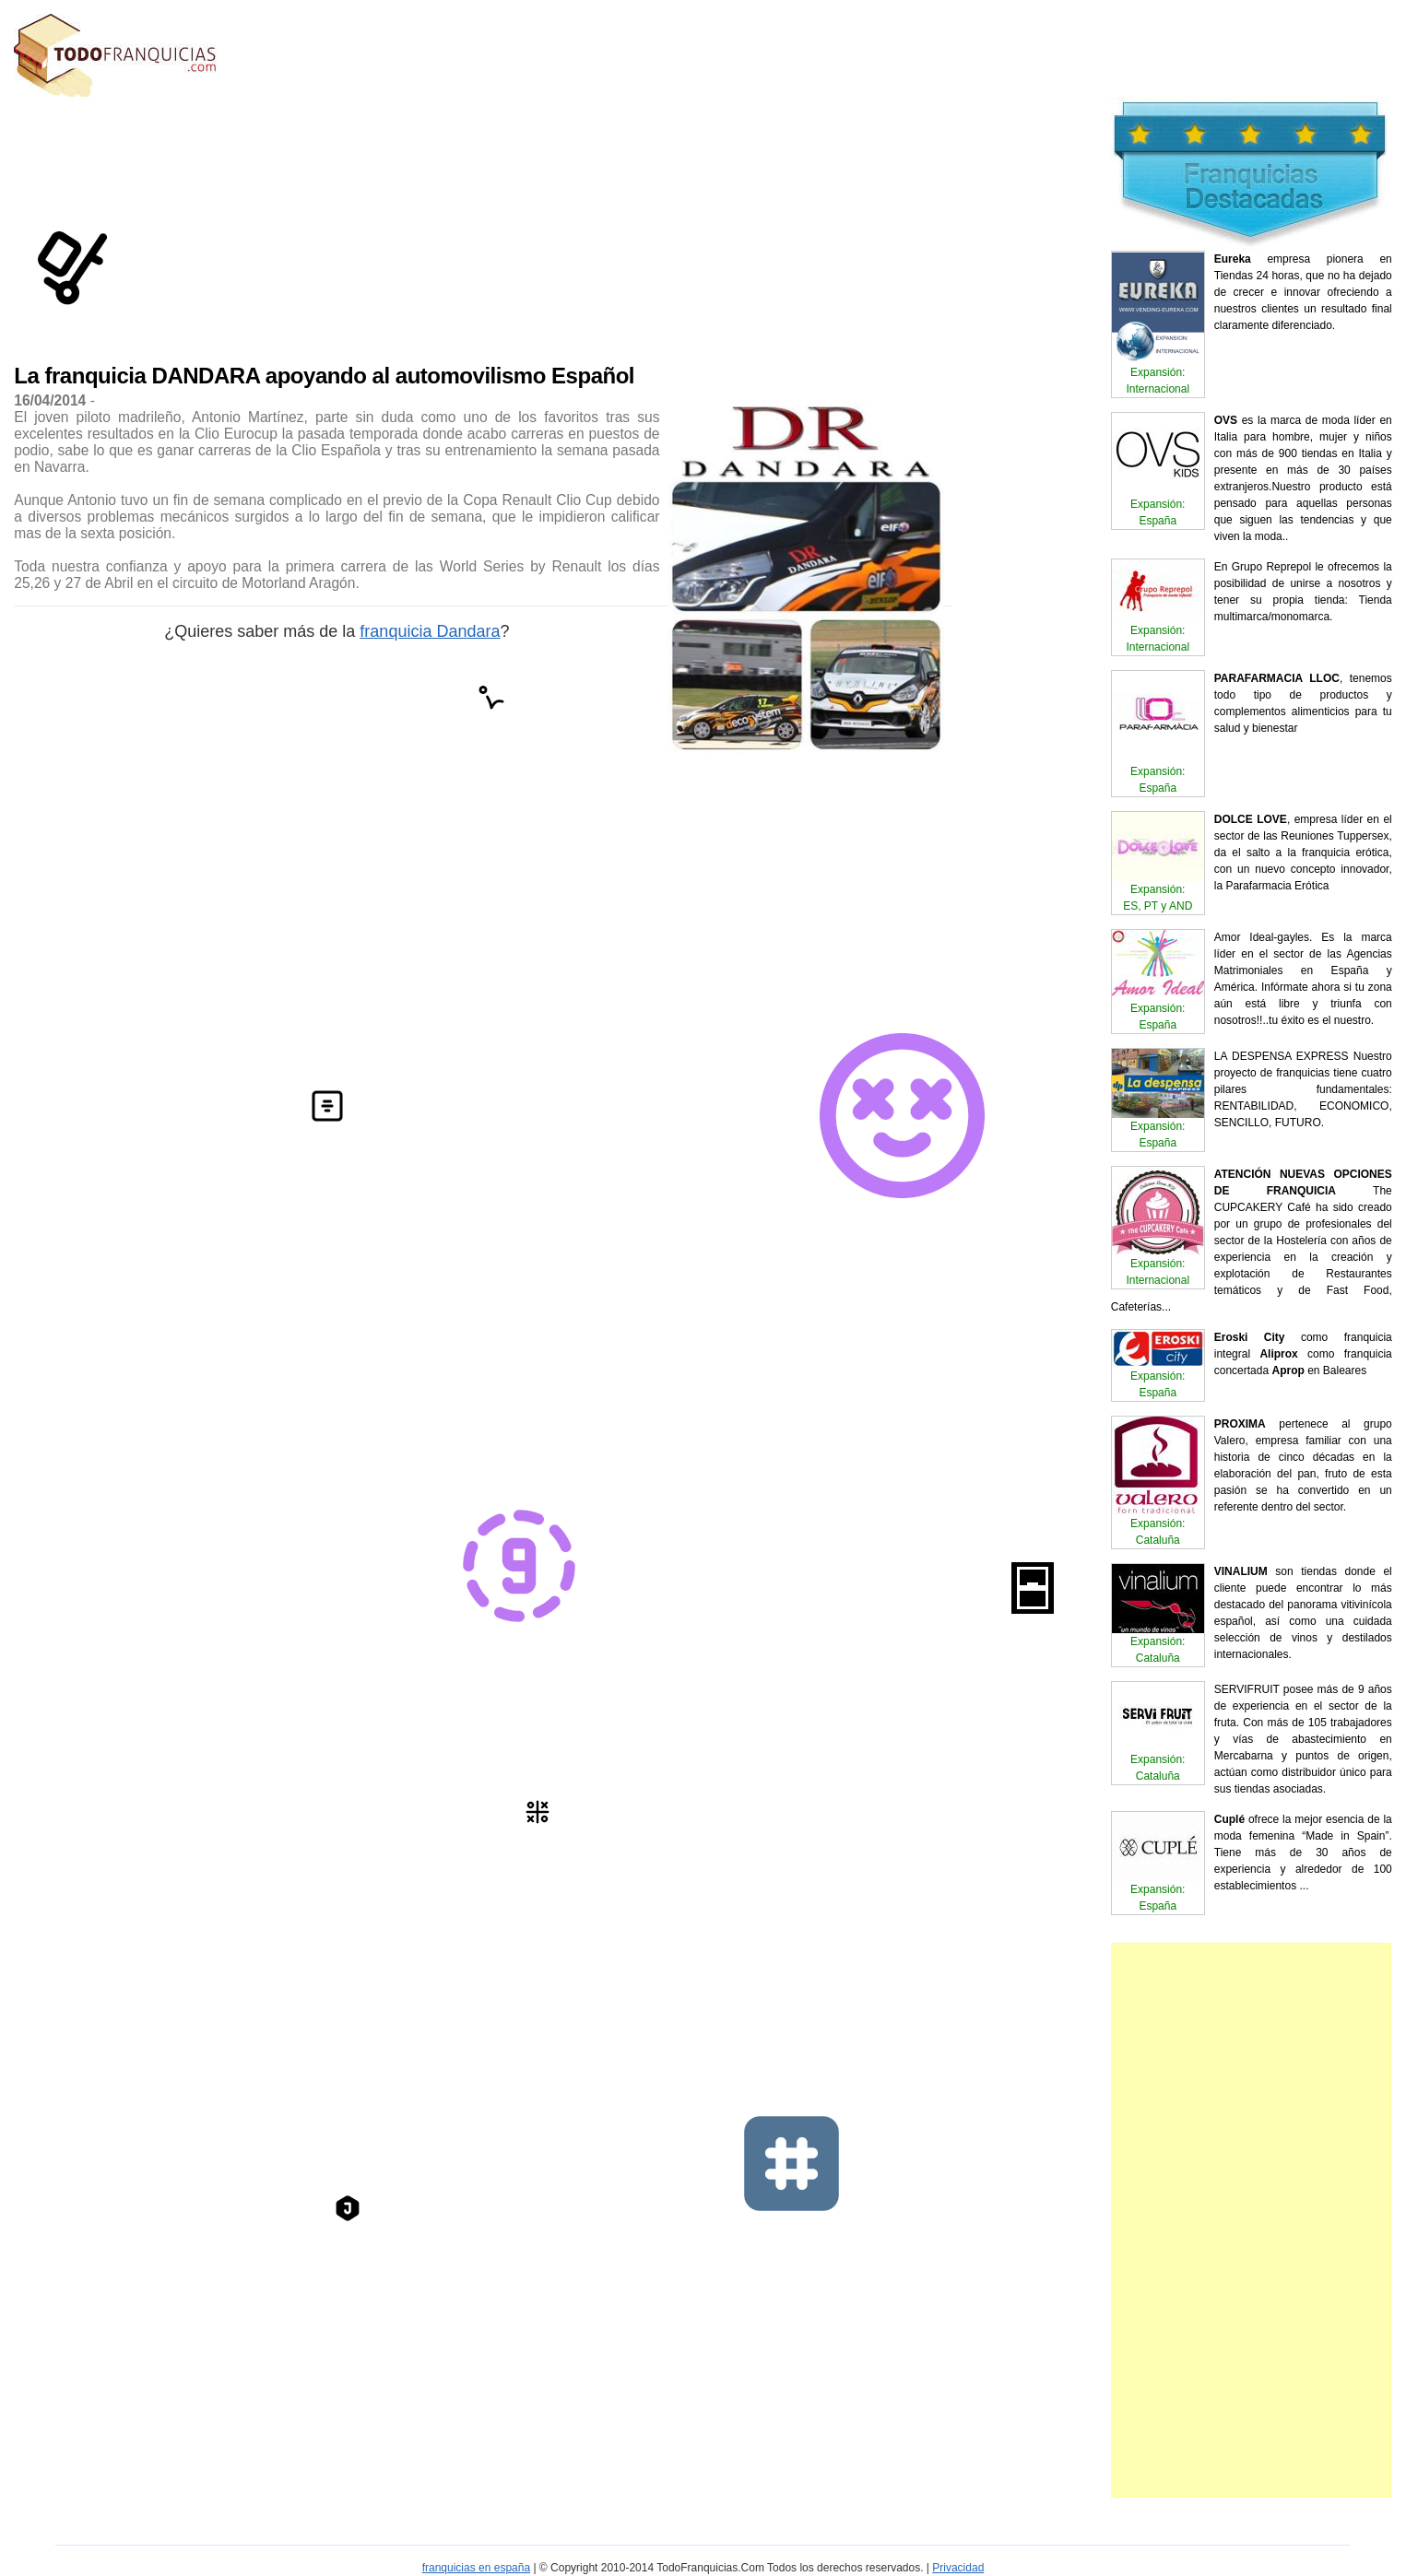 Image resolution: width=1406 pixels, height=2576 pixels. I want to click on center align content horizontally and vertically, so click(327, 1106).